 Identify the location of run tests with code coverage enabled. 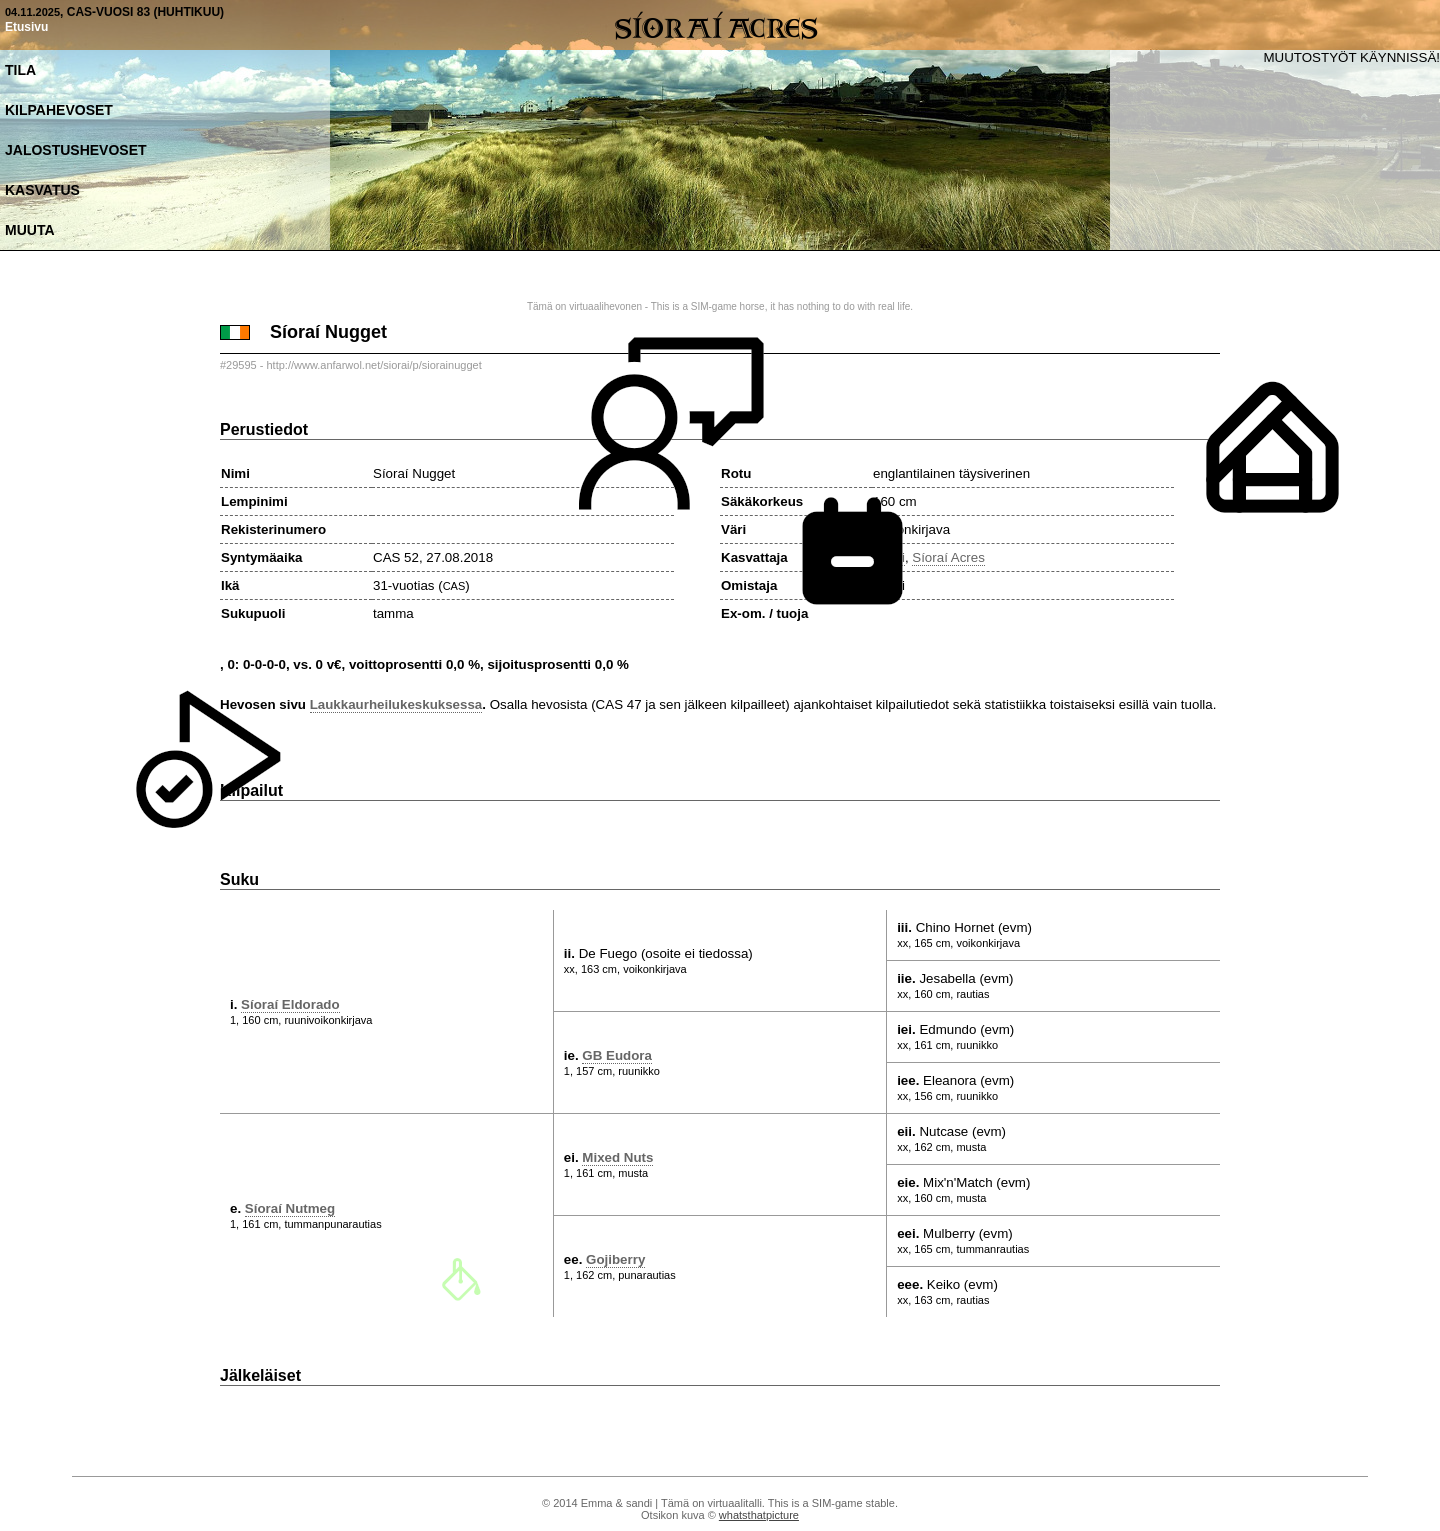
(210, 752).